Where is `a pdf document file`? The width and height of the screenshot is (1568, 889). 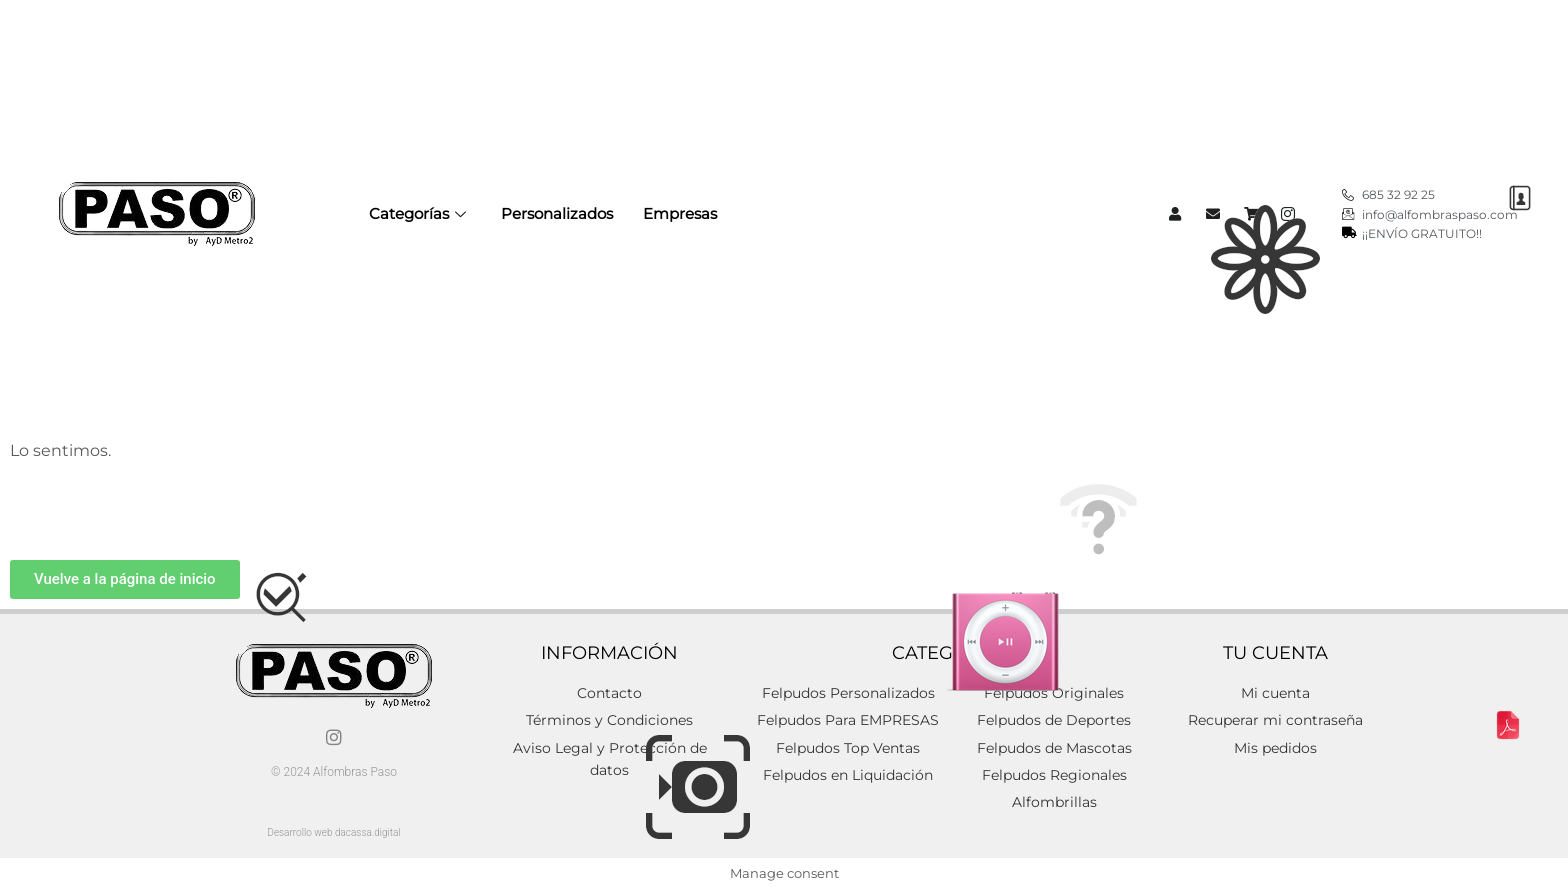 a pdf document file is located at coordinates (1508, 725).